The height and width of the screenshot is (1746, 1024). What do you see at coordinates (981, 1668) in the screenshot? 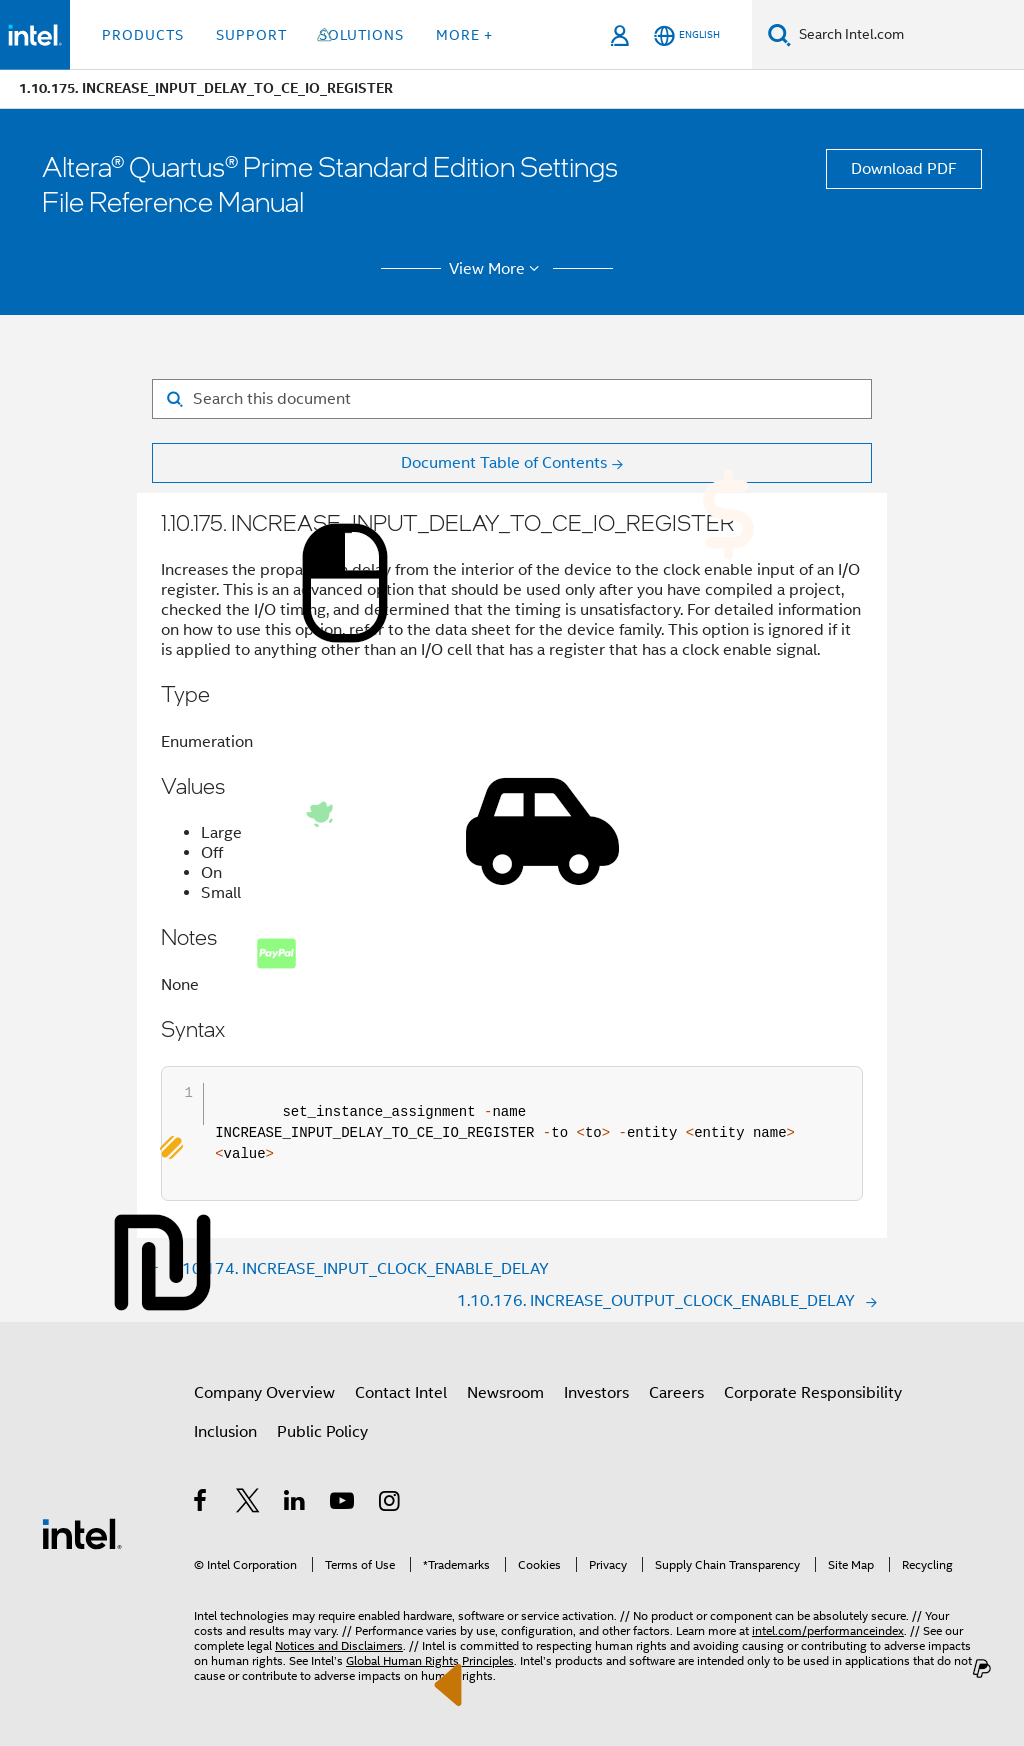
I see `pay with PayPal` at bounding box center [981, 1668].